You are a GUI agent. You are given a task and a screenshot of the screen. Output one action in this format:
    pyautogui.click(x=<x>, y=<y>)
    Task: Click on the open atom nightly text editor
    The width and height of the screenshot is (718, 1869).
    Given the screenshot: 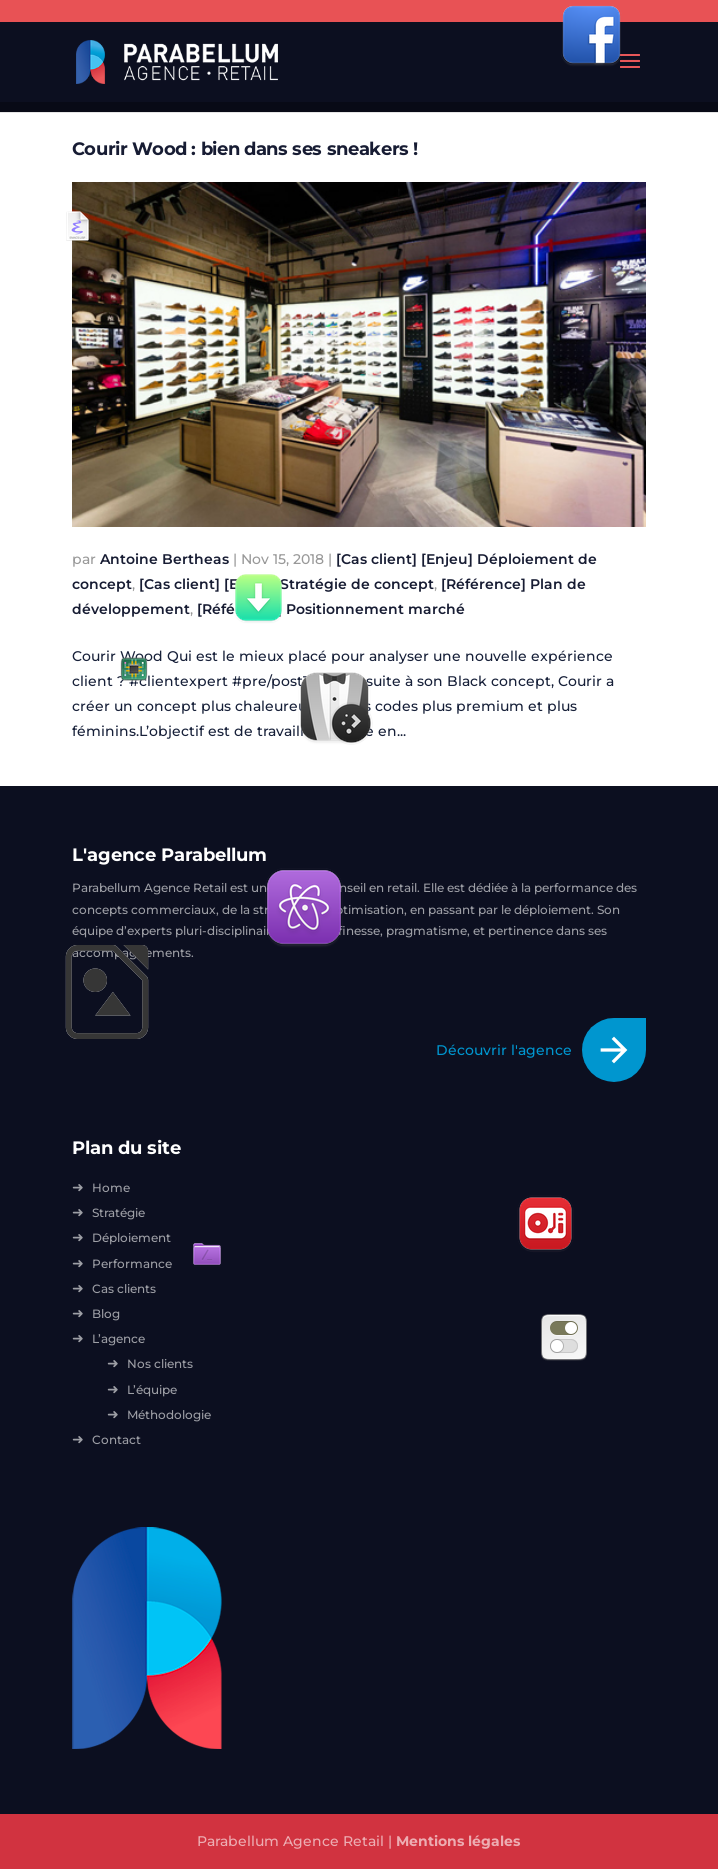 What is the action you would take?
    pyautogui.click(x=304, y=907)
    